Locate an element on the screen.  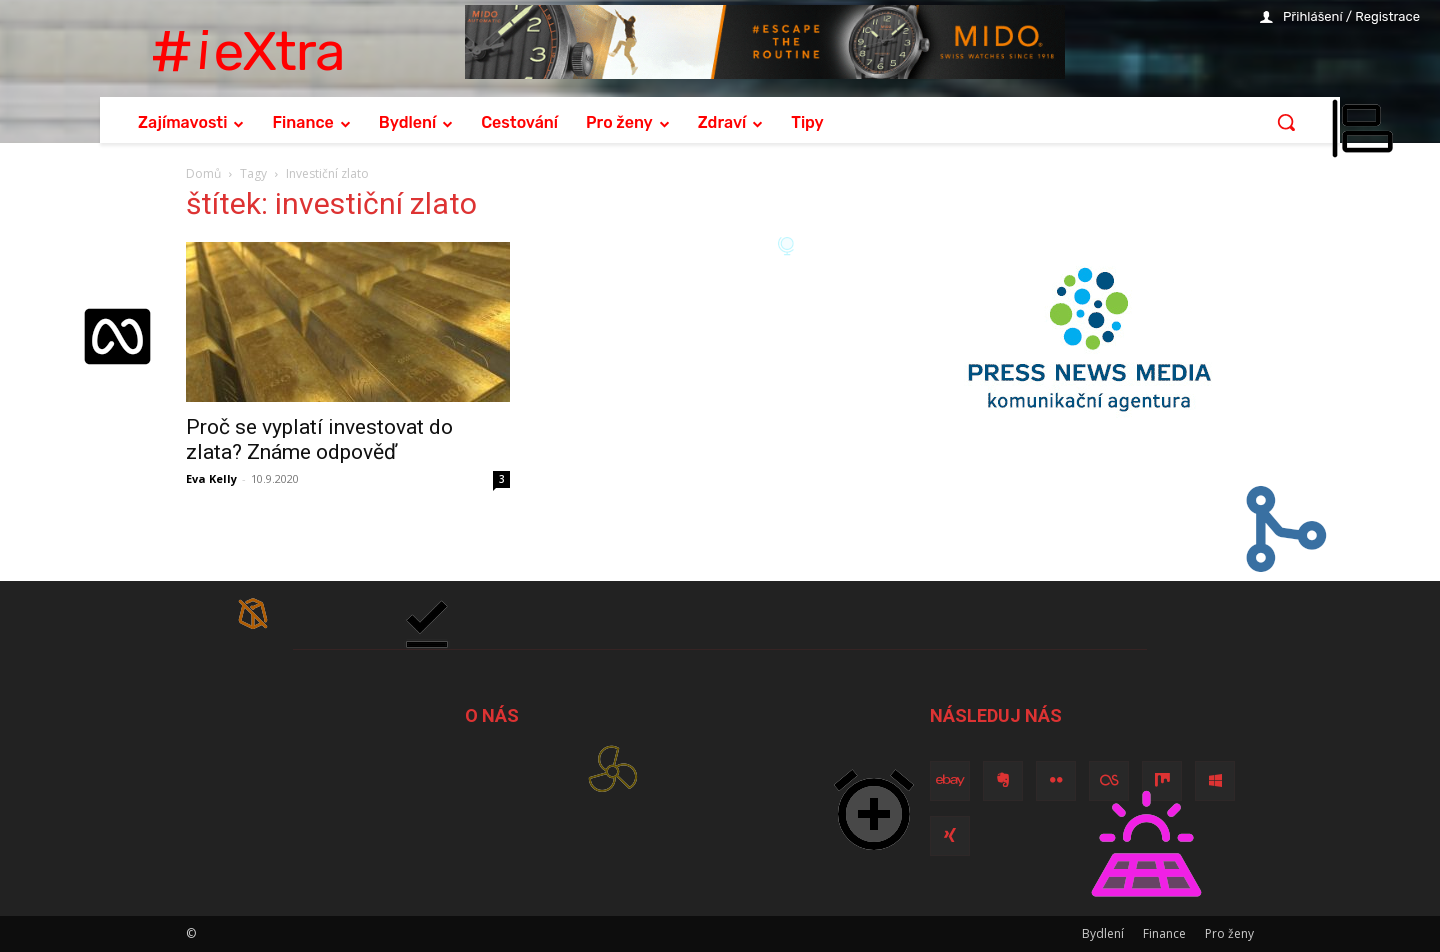
meta company logo is located at coordinates (117, 336).